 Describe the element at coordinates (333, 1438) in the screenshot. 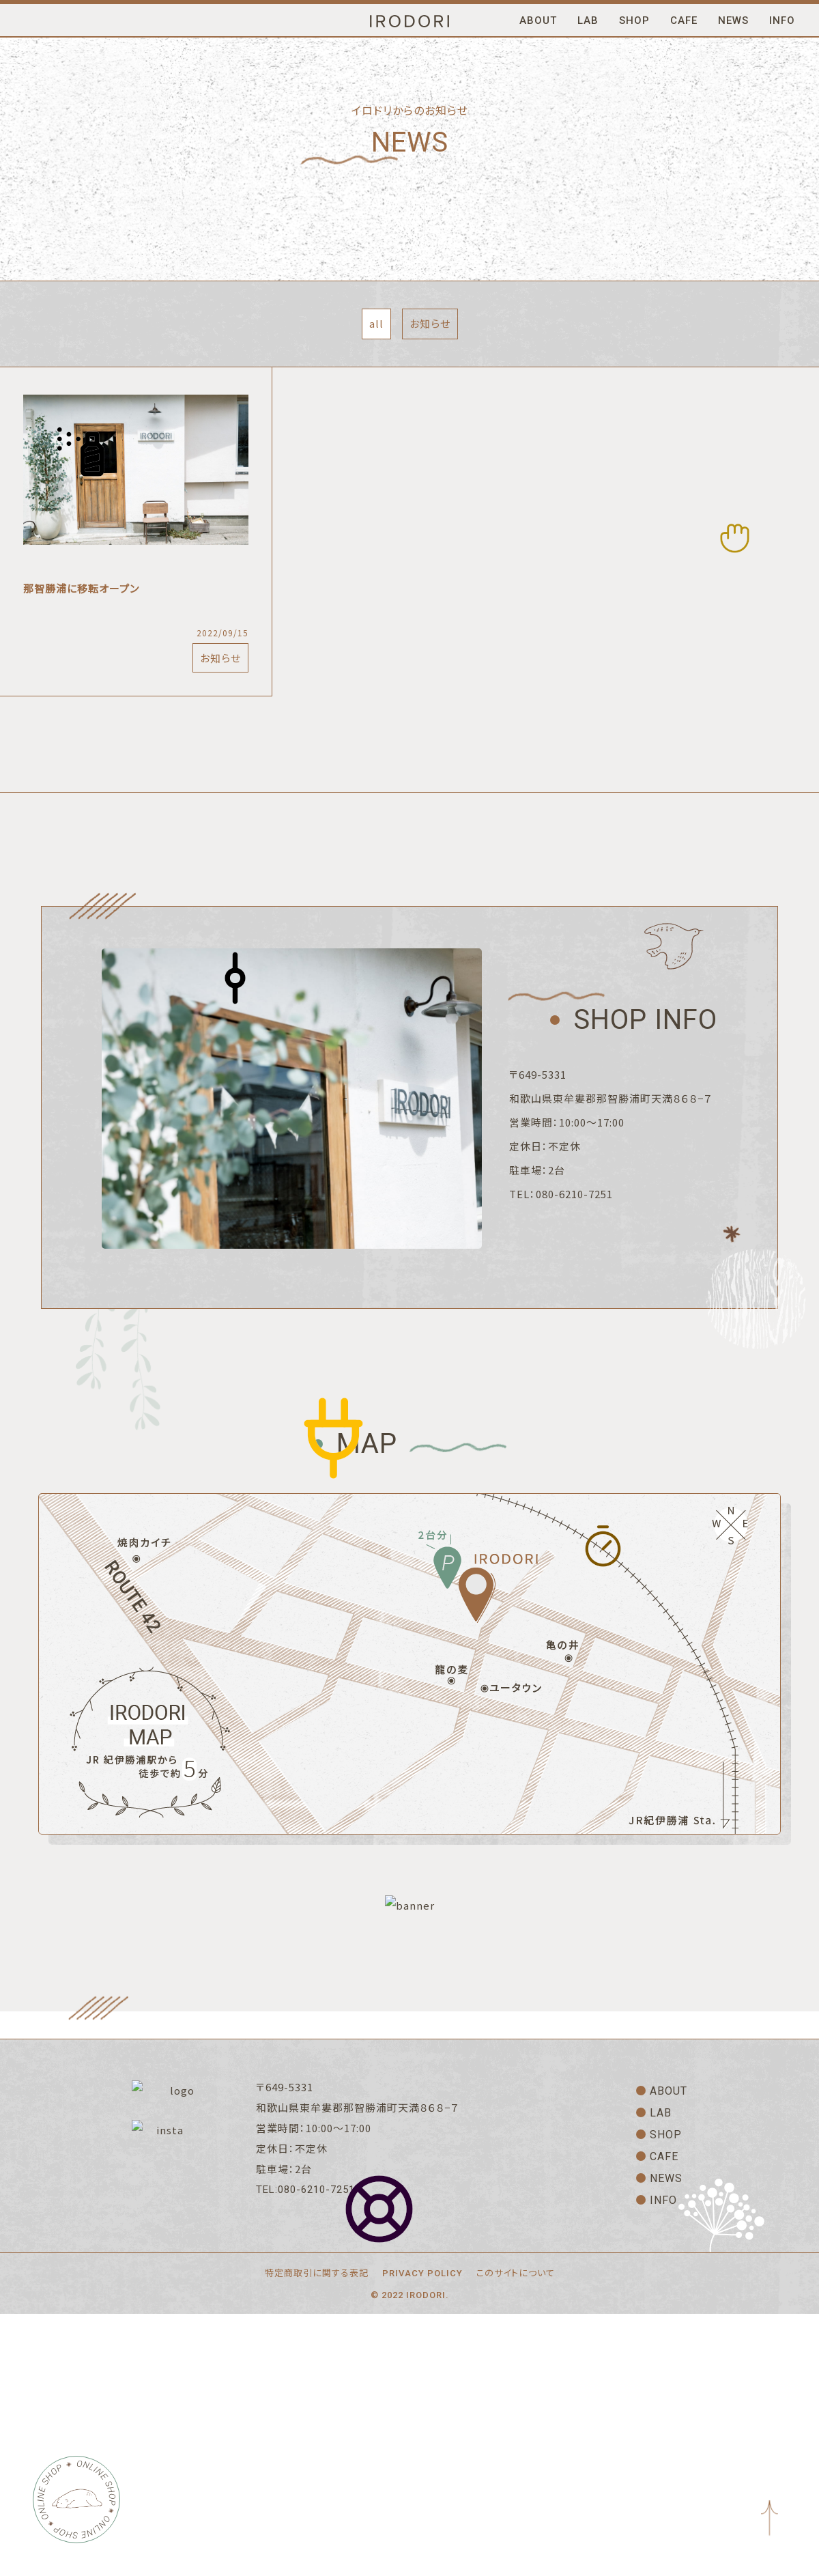

I see `connect to power or charging` at that location.